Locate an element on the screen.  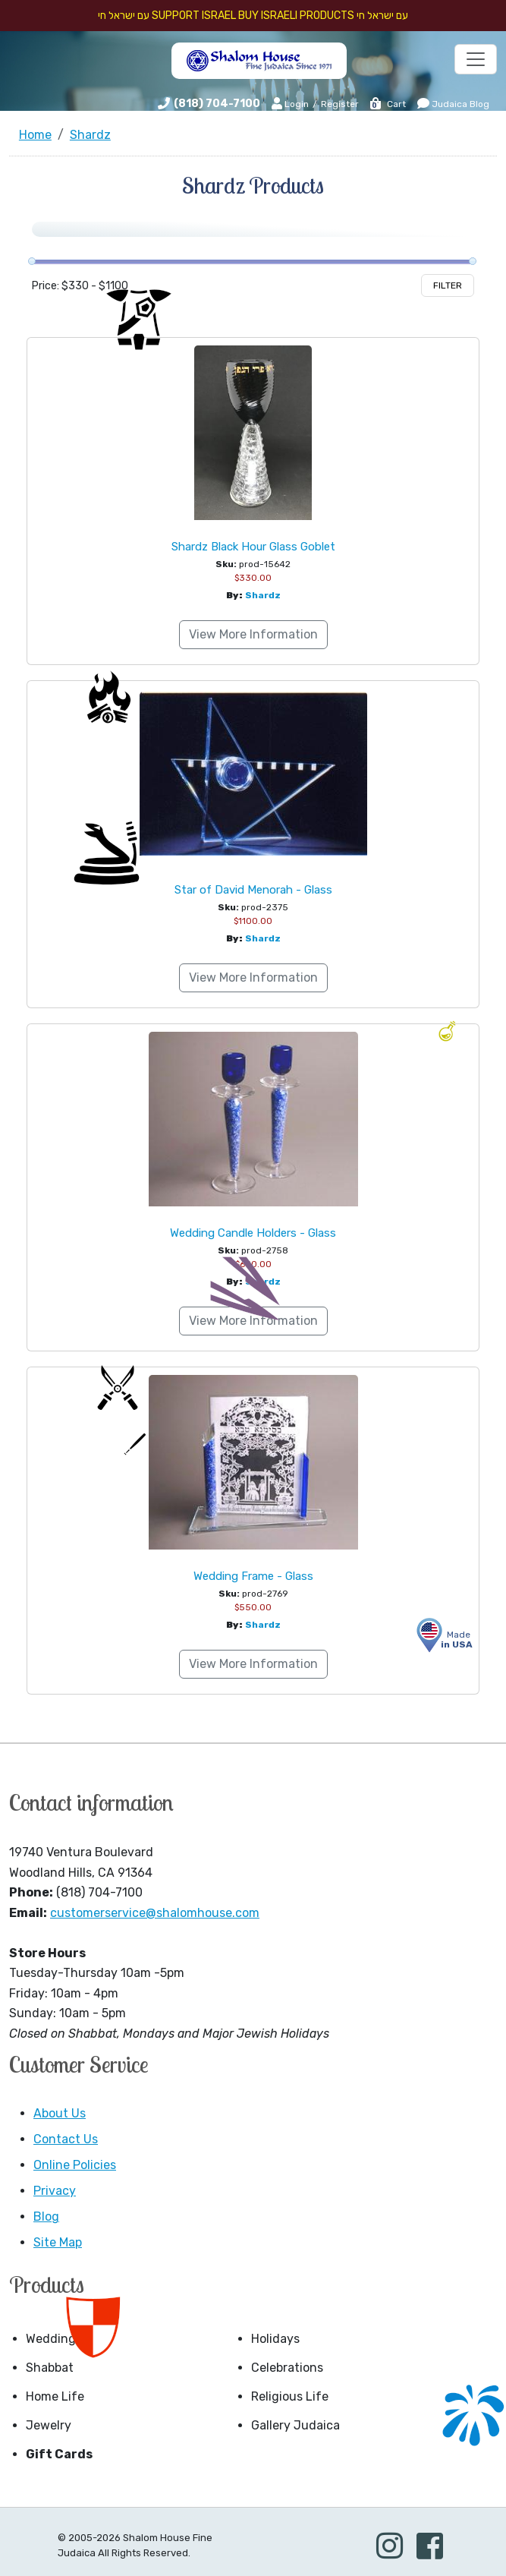
trim or cut selected content is located at coordinates (118, 1387).